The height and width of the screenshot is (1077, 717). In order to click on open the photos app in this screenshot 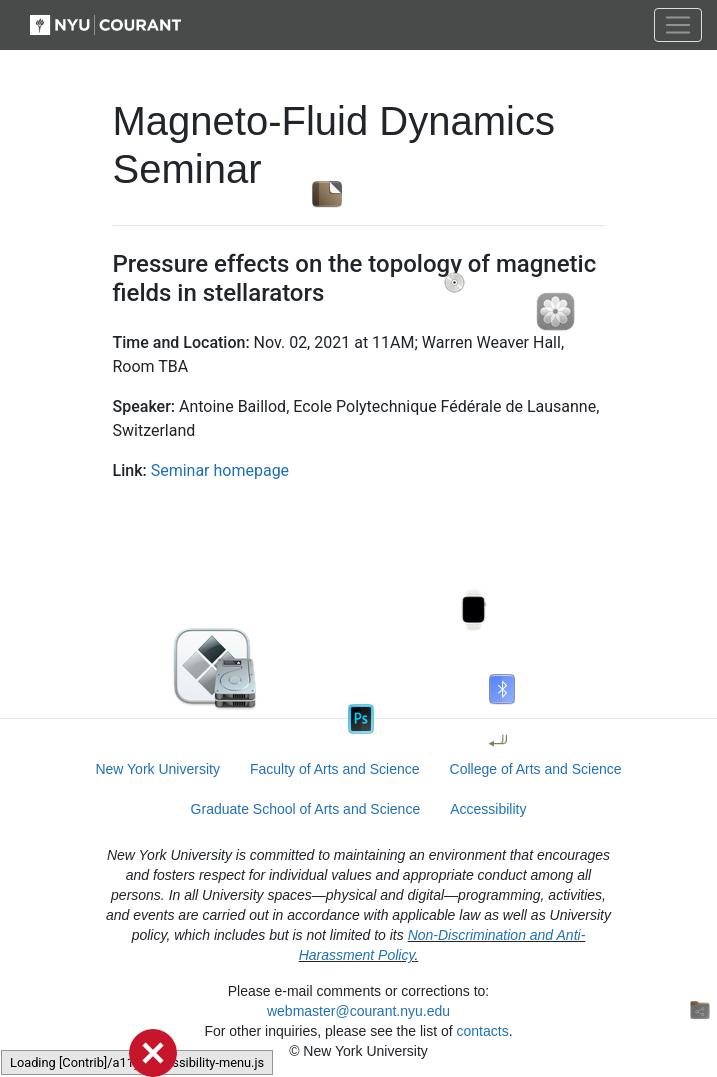, I will do `click(555, 311)`.